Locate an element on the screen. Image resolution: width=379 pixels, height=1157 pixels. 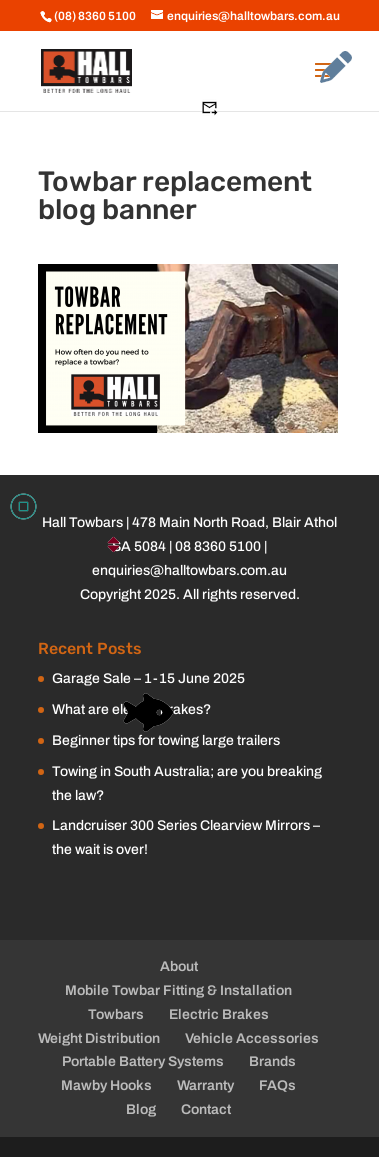
stop media playback is located at coordinates (23, 506).